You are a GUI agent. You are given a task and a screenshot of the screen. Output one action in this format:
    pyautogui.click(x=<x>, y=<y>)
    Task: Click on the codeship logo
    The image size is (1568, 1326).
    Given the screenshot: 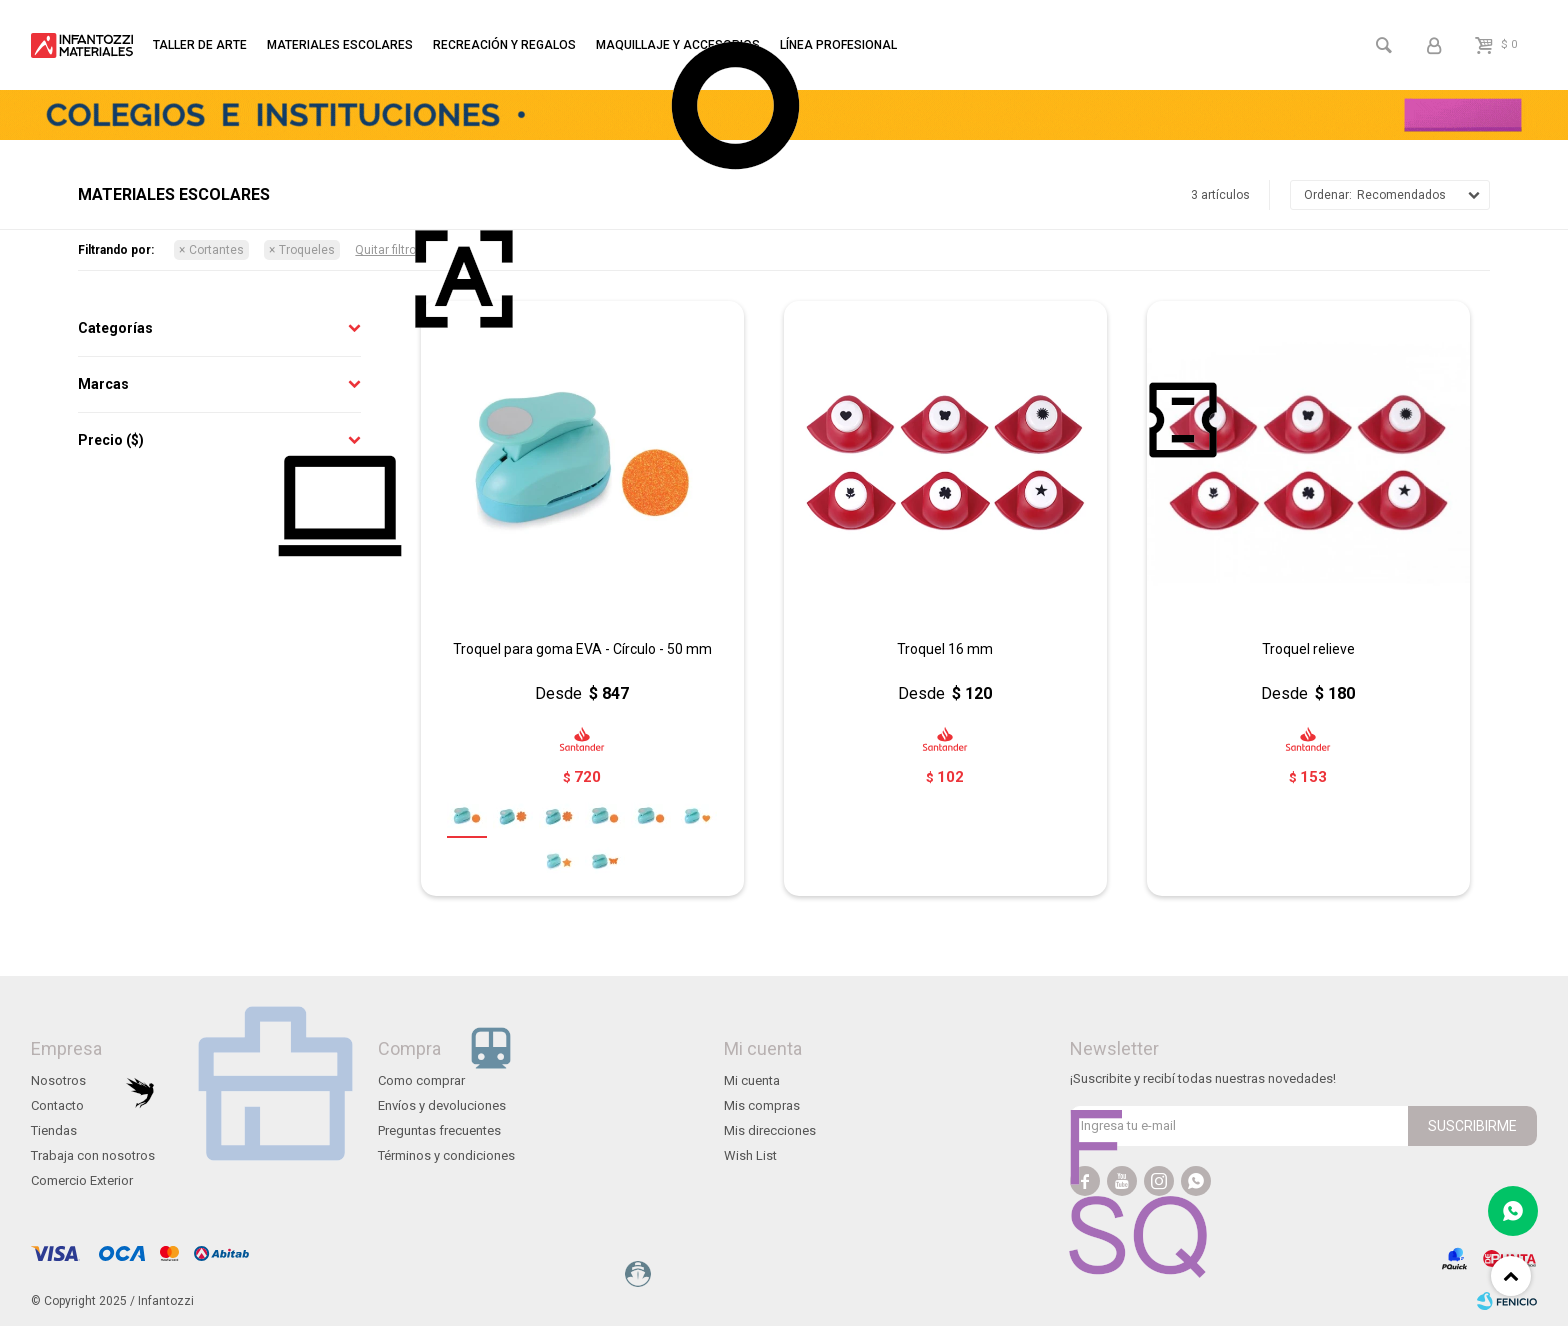 What is the action you would take?
    pyautogui.click(x=638, y=1274)
    